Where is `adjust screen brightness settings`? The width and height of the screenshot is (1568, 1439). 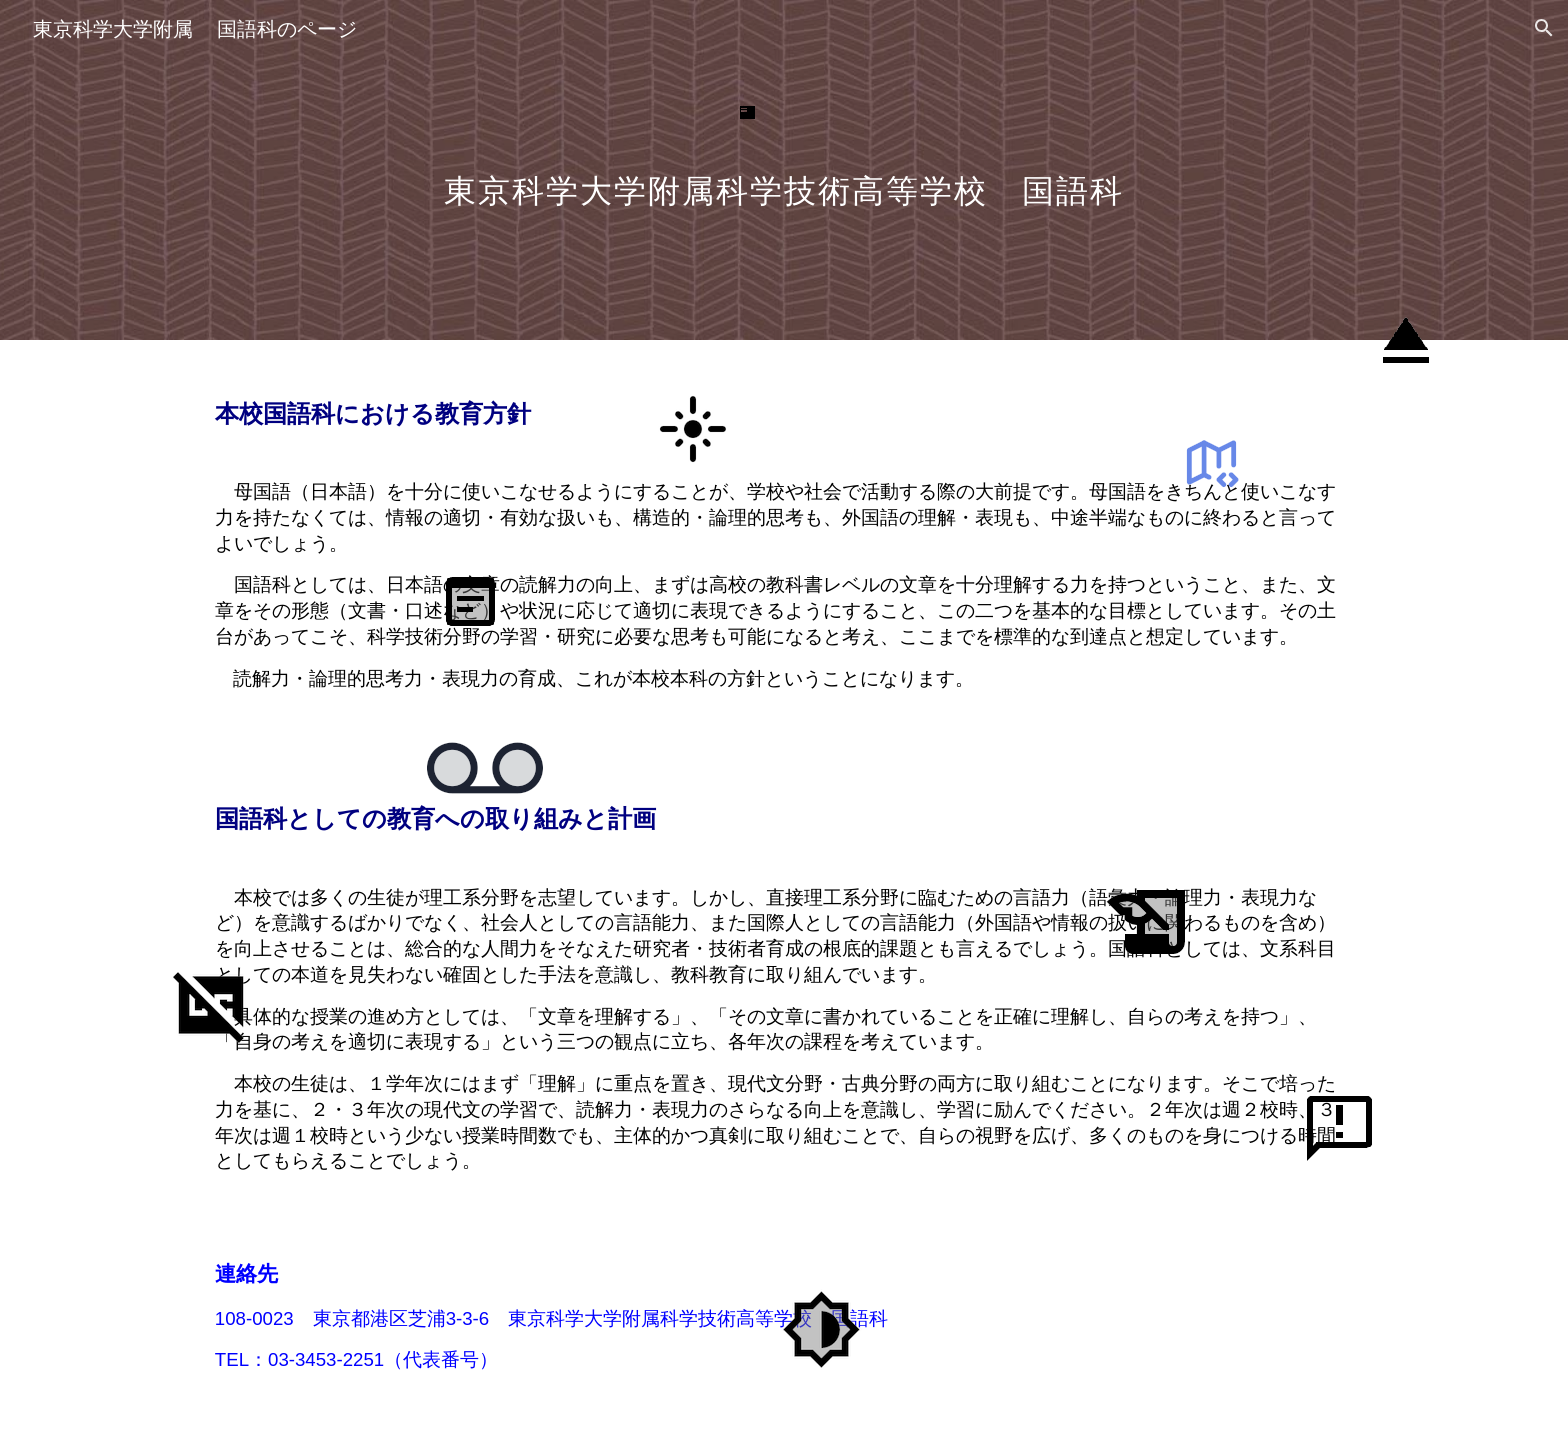
adjust screen brightness settings is located at coordinates (821, 1329).